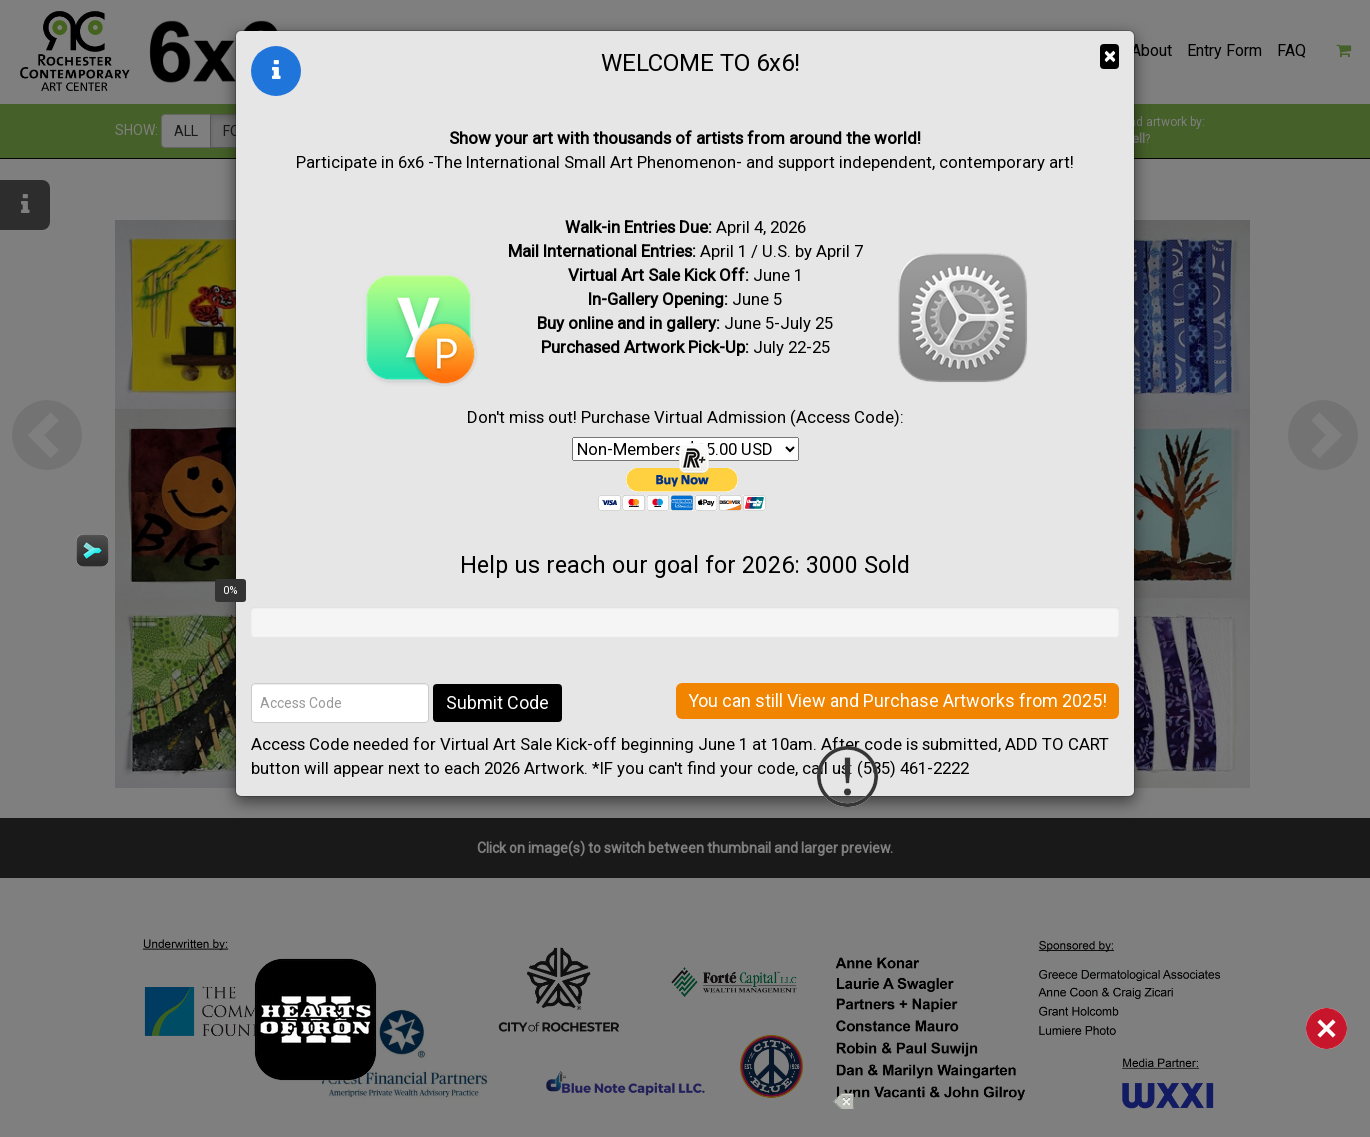  Describe the element at coordinates (962, 317) in the screenshot. I see `open system settings` at that location.